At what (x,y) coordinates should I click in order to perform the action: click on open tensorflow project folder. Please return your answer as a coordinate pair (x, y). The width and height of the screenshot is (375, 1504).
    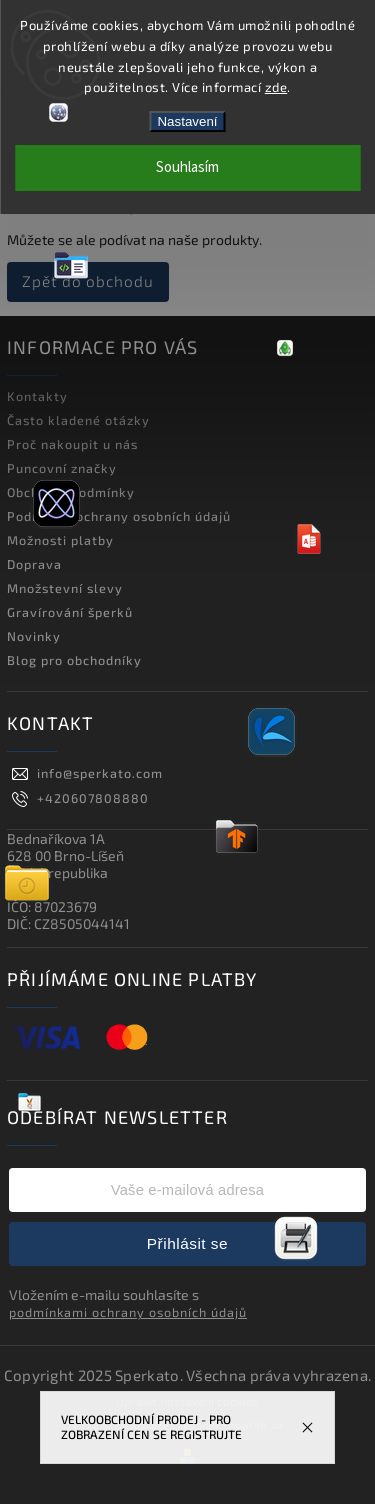
    Looking at the image, I should click on (236, 837).